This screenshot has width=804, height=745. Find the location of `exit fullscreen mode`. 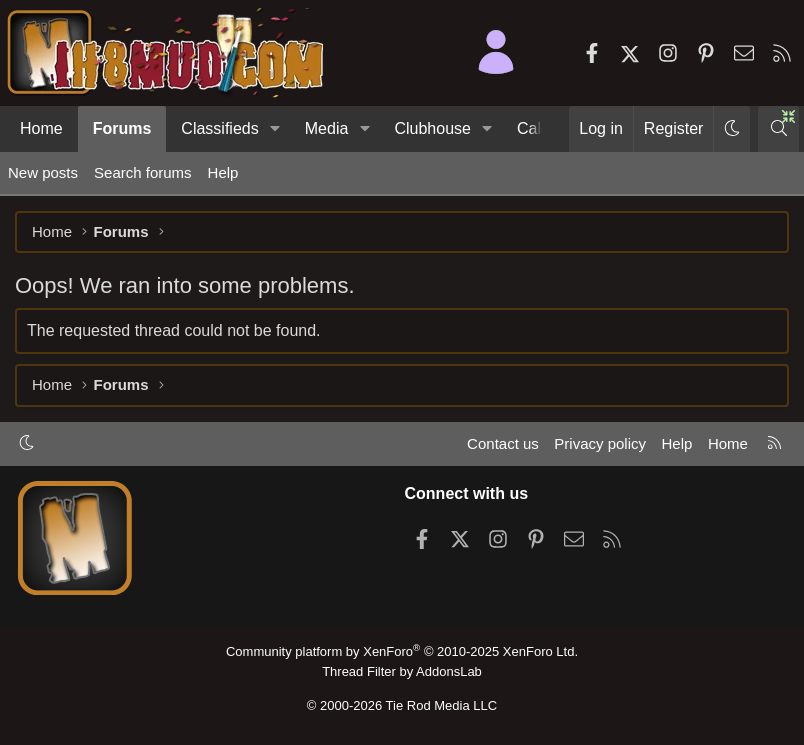

exit fullscreen mode is located at coordinates (788, 116).